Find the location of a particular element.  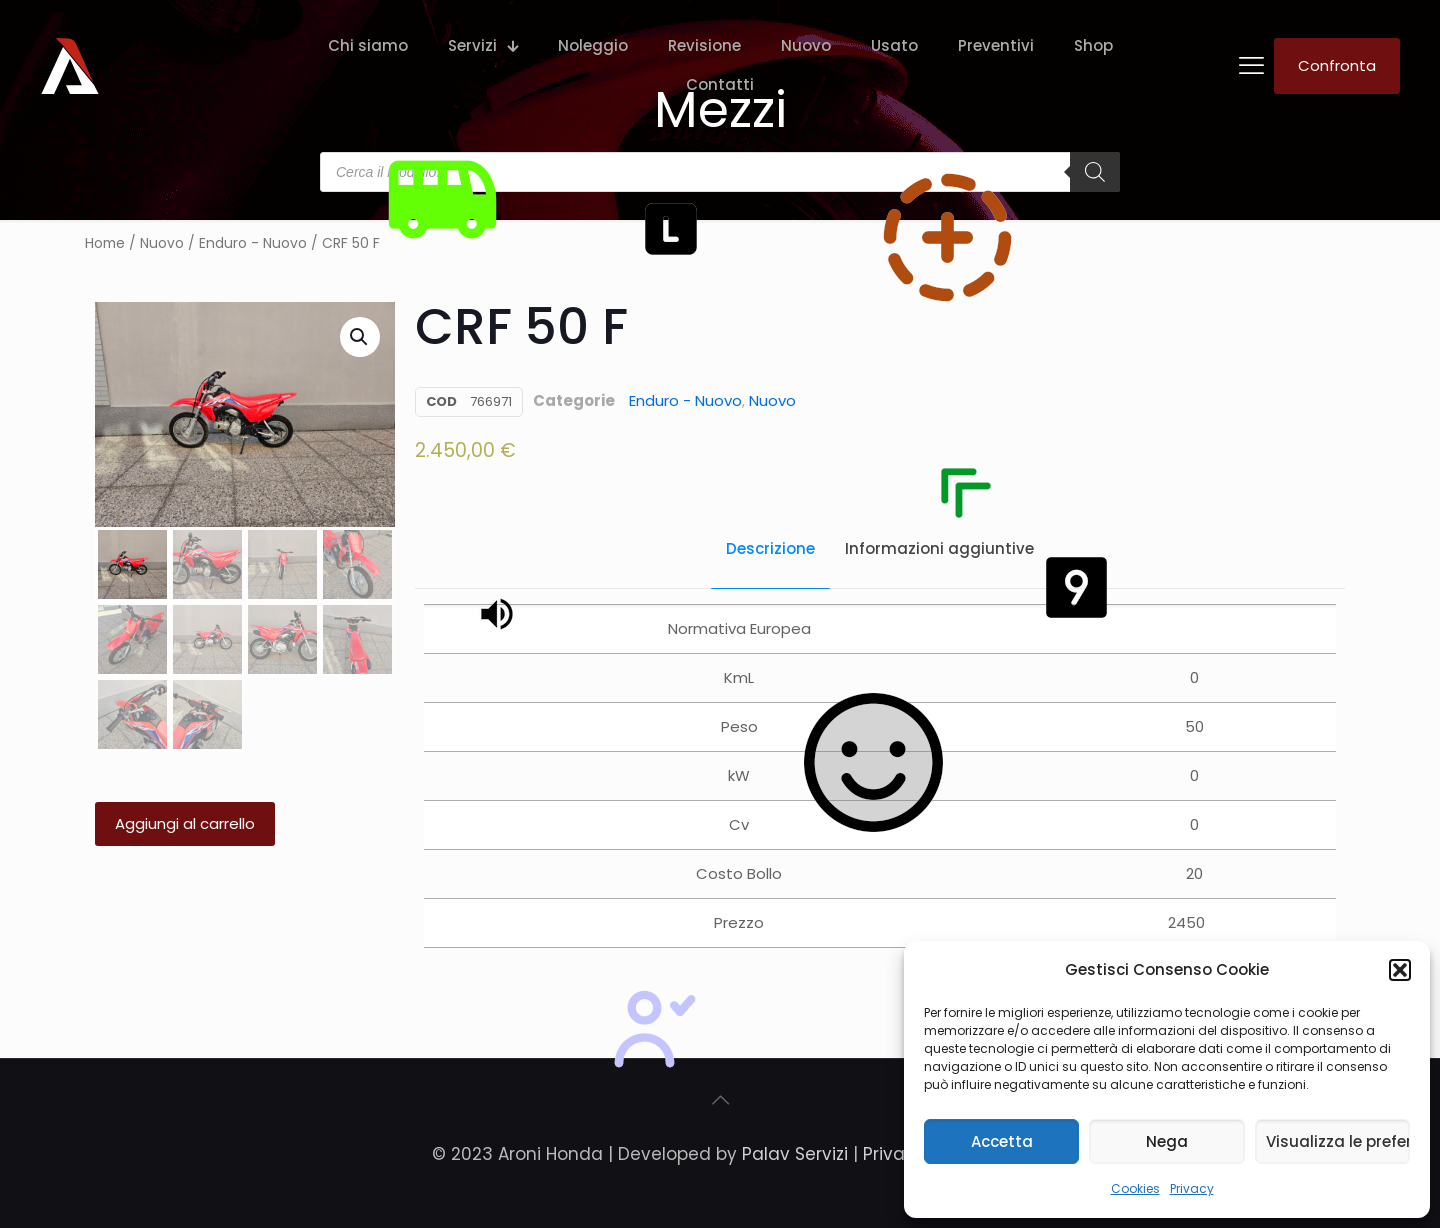

indicates an item or category labeled "L" is located at coordinates (671, 229).